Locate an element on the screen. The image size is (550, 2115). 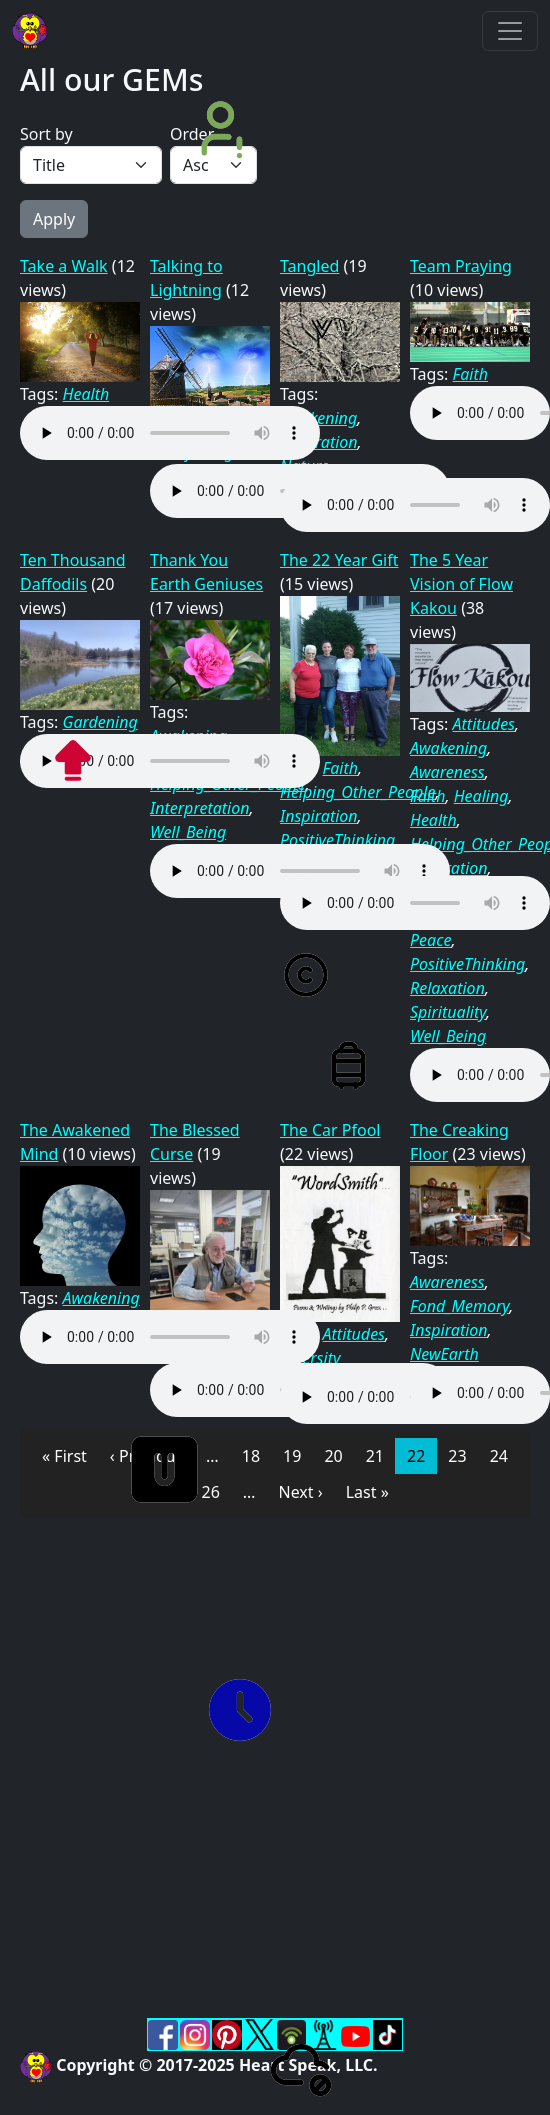
indicates copyrighted content is located at coordinates (306, 975).